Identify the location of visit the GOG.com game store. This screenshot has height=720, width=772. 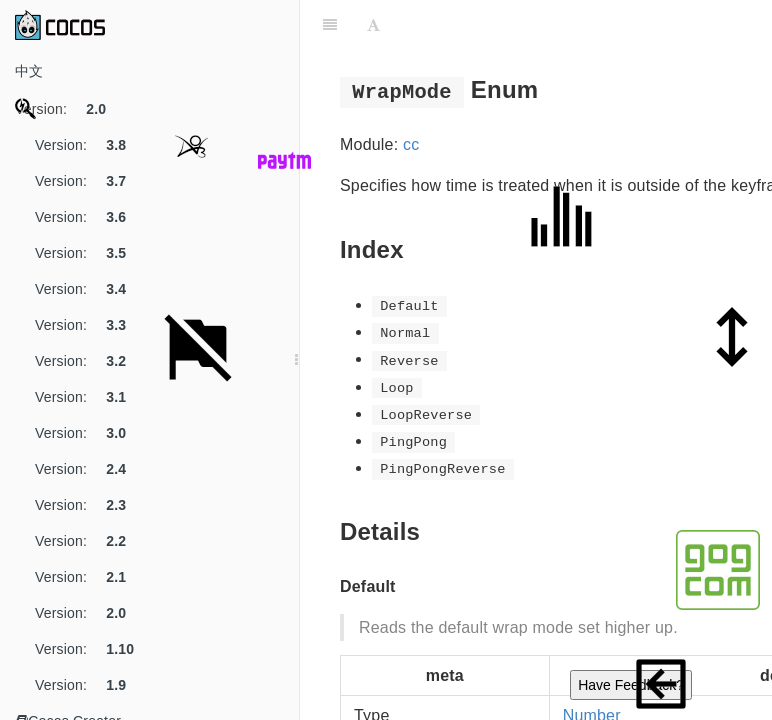
(718, 570).